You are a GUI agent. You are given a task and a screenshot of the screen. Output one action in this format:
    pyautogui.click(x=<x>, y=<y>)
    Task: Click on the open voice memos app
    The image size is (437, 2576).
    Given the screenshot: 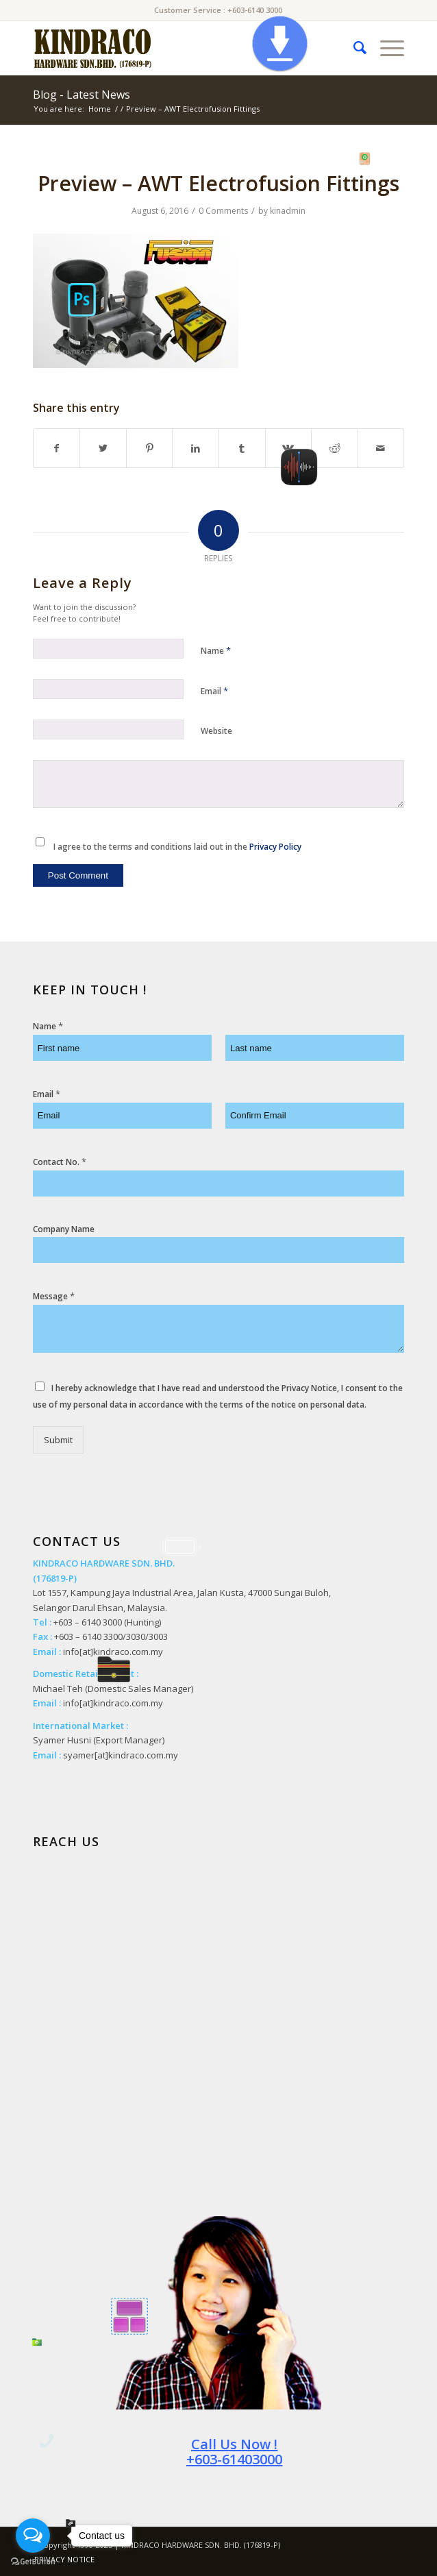 What is the action you would take?
    pyautogui.click(x=299, y=467)
    